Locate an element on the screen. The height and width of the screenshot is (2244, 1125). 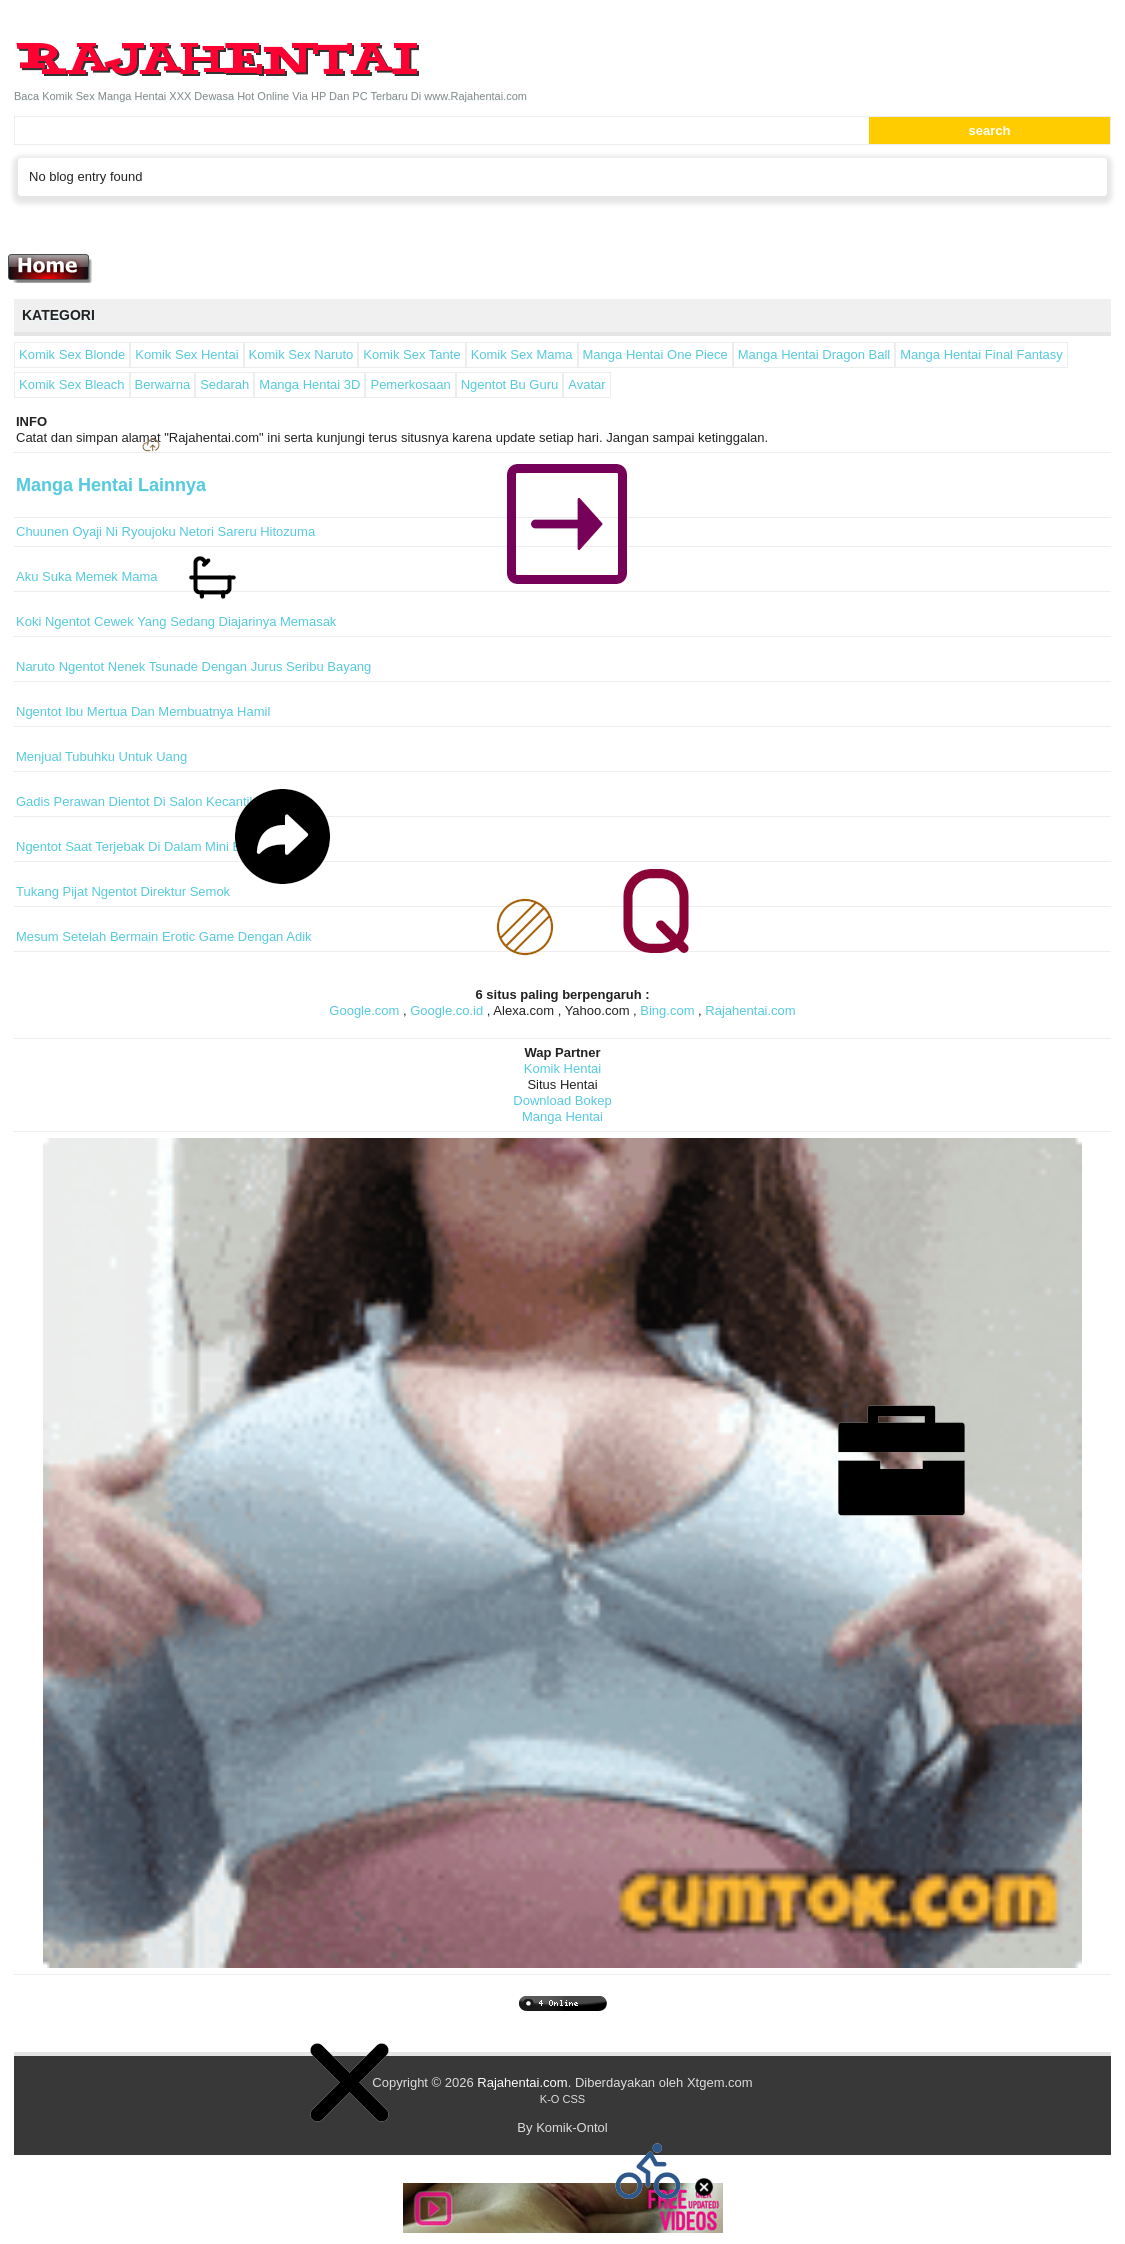
represents the letter Q in alphabetical navigation is located at coordinates (656, 911).